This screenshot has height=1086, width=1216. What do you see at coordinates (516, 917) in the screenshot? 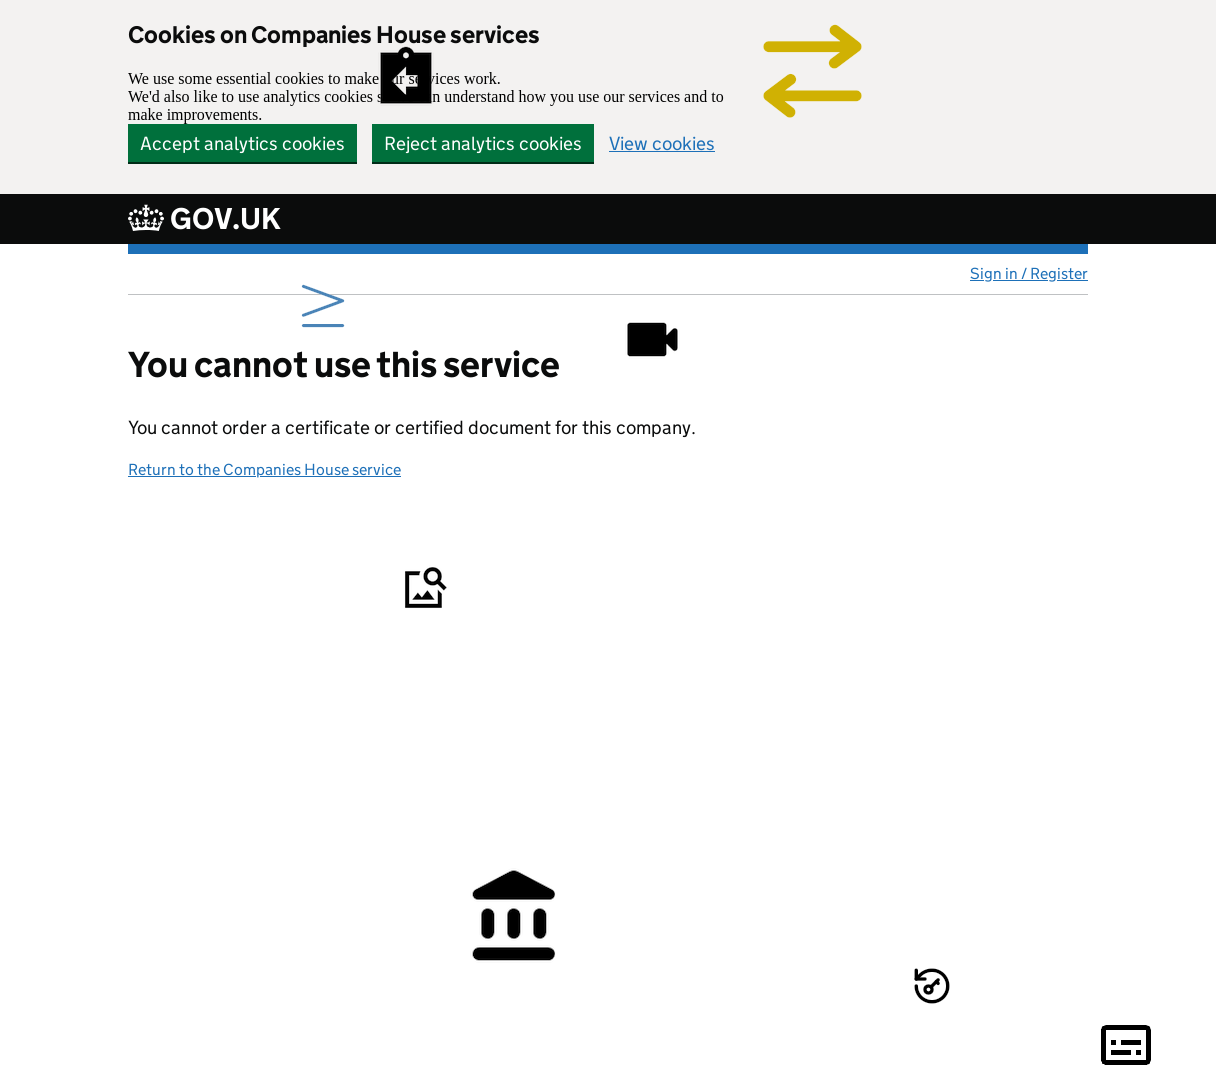
I see `access bank or financial account` at bounding box center [516, 917].